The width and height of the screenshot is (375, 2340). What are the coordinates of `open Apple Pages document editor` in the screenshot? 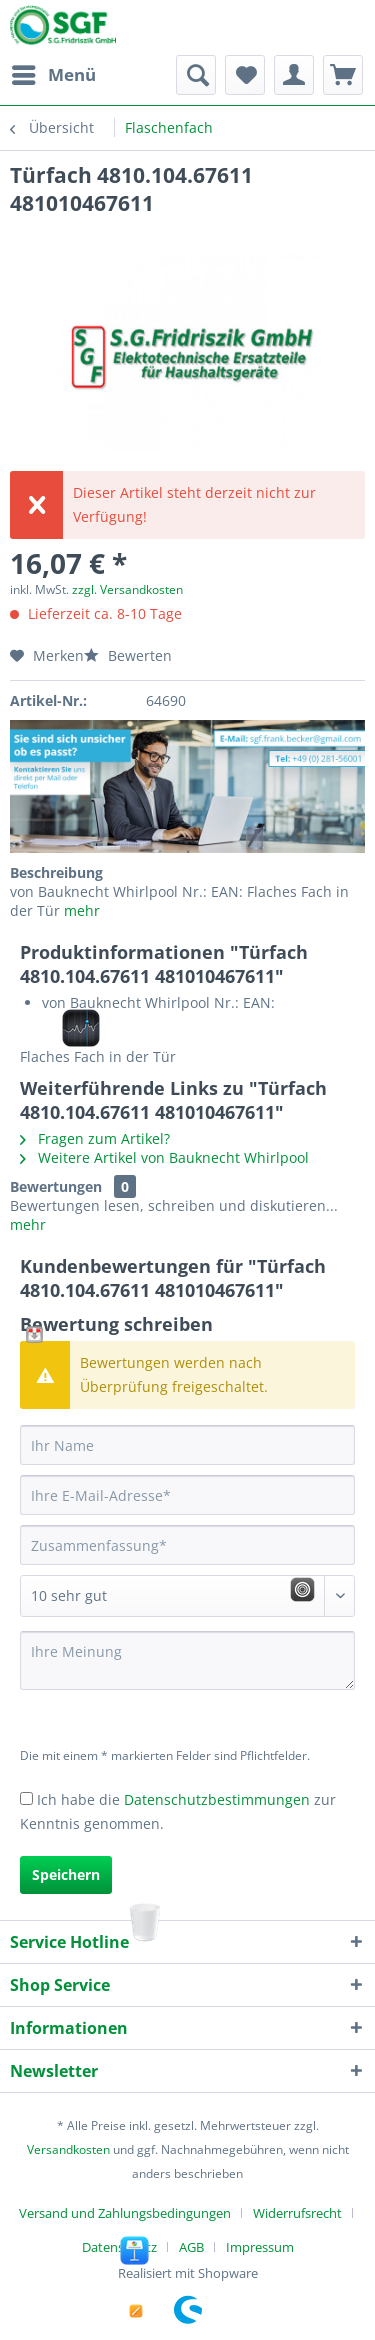 It's located at (136, 2311).